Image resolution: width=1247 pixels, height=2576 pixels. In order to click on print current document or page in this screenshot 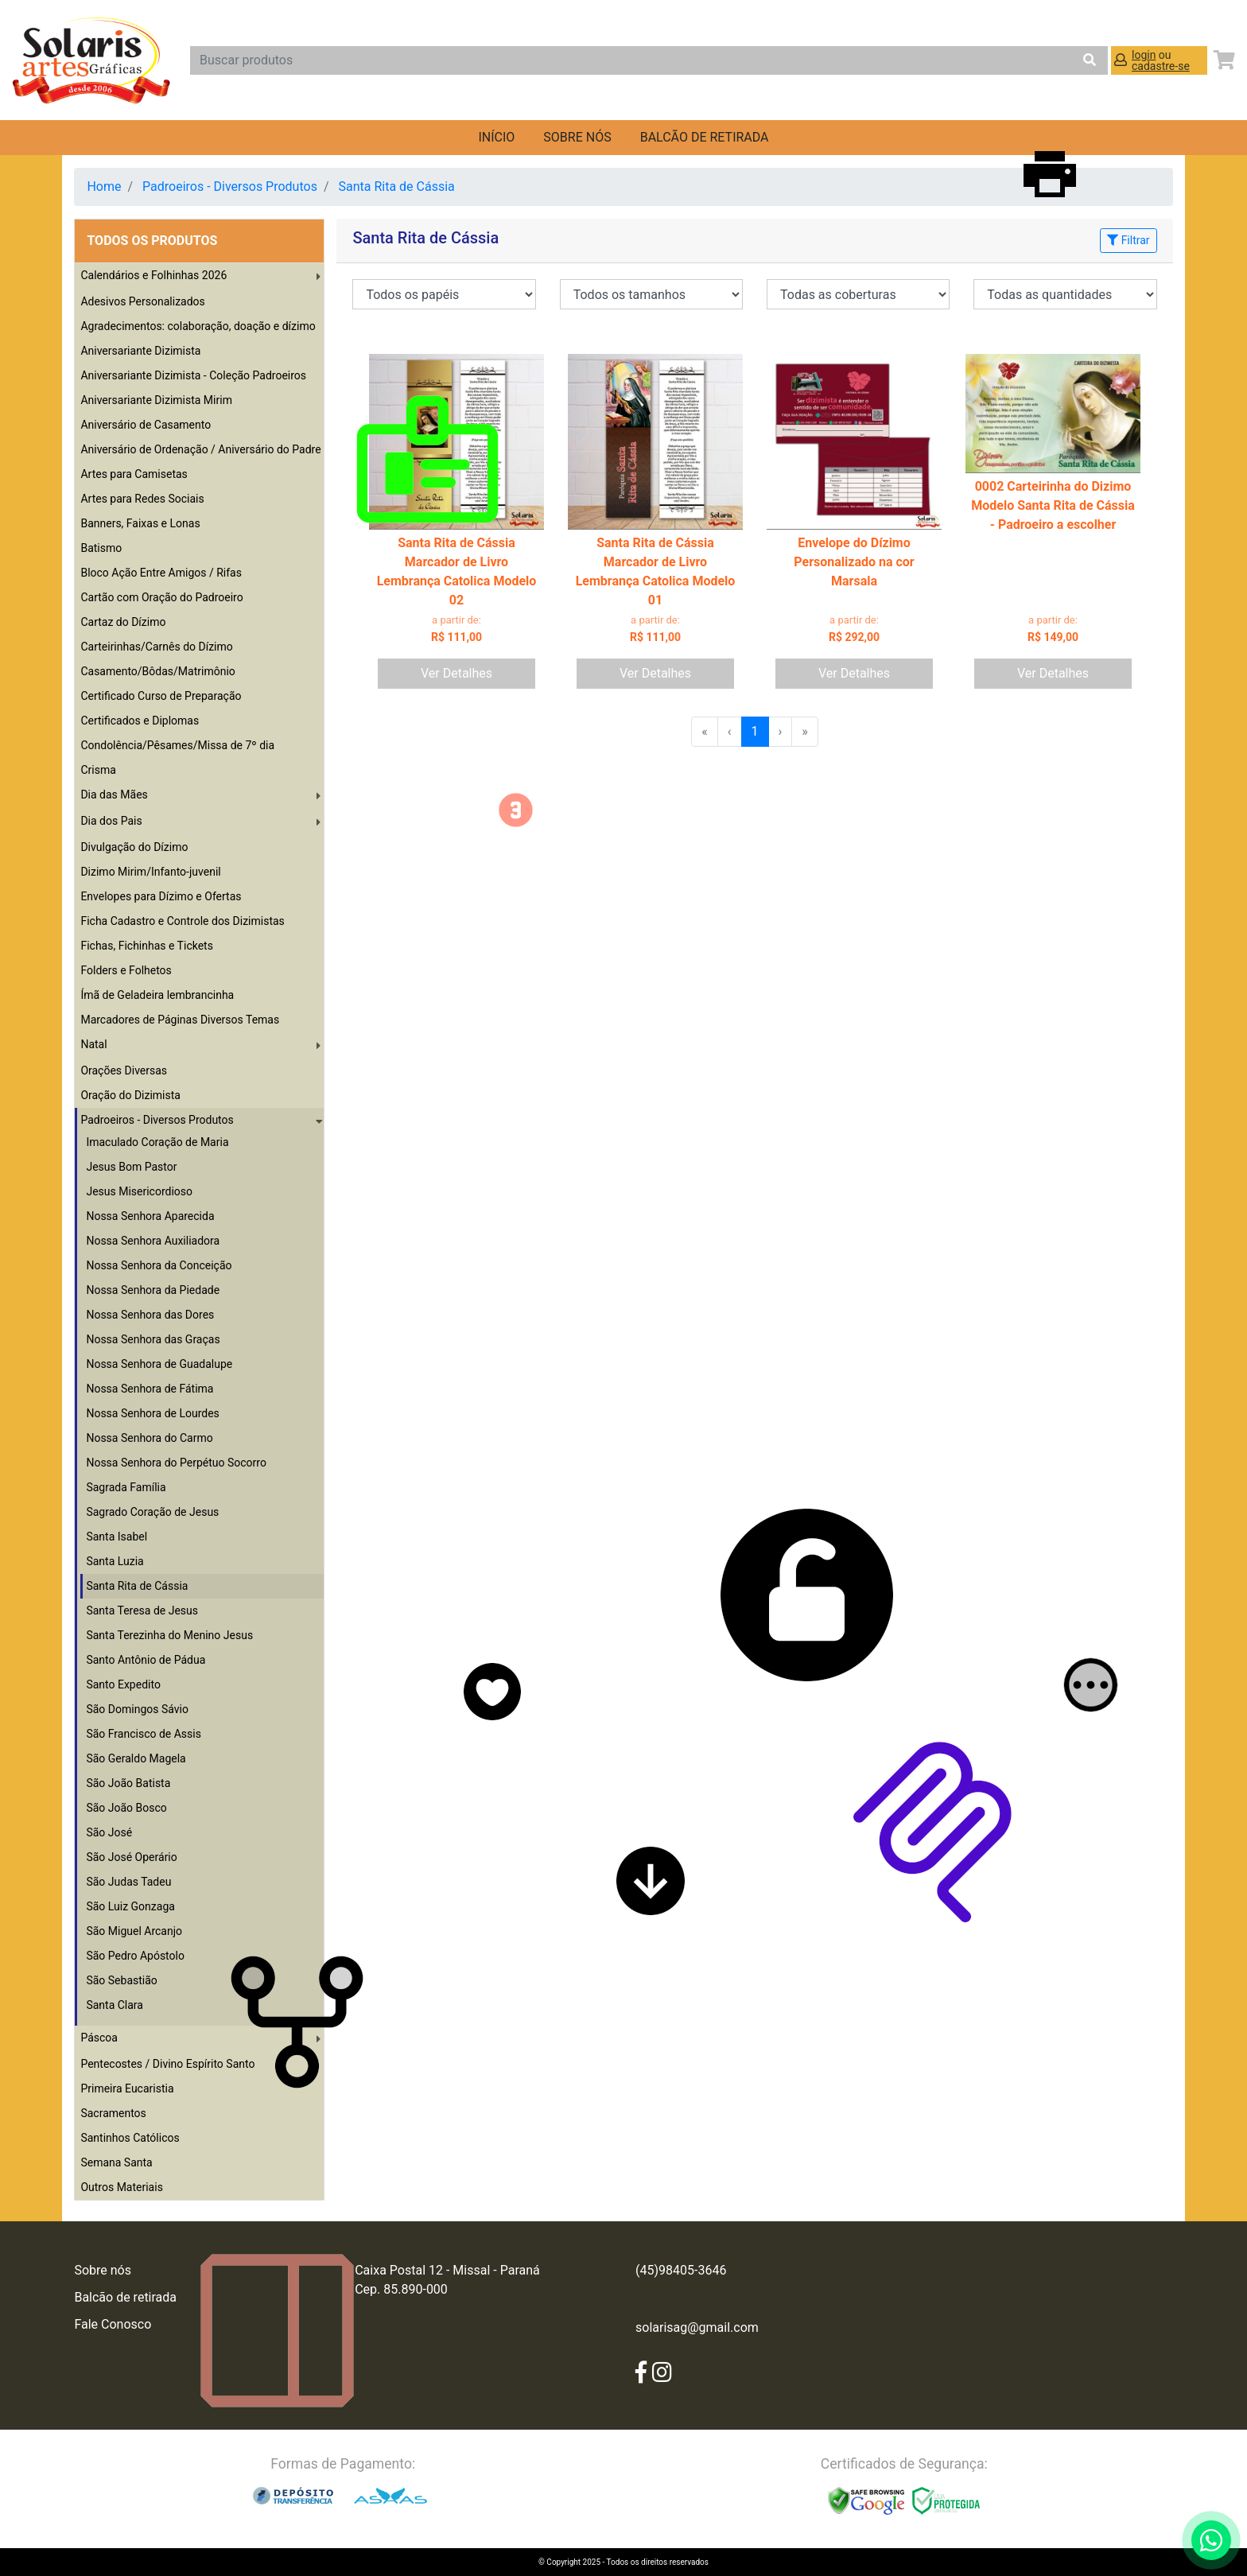, I will do `click(1050, 174)`.